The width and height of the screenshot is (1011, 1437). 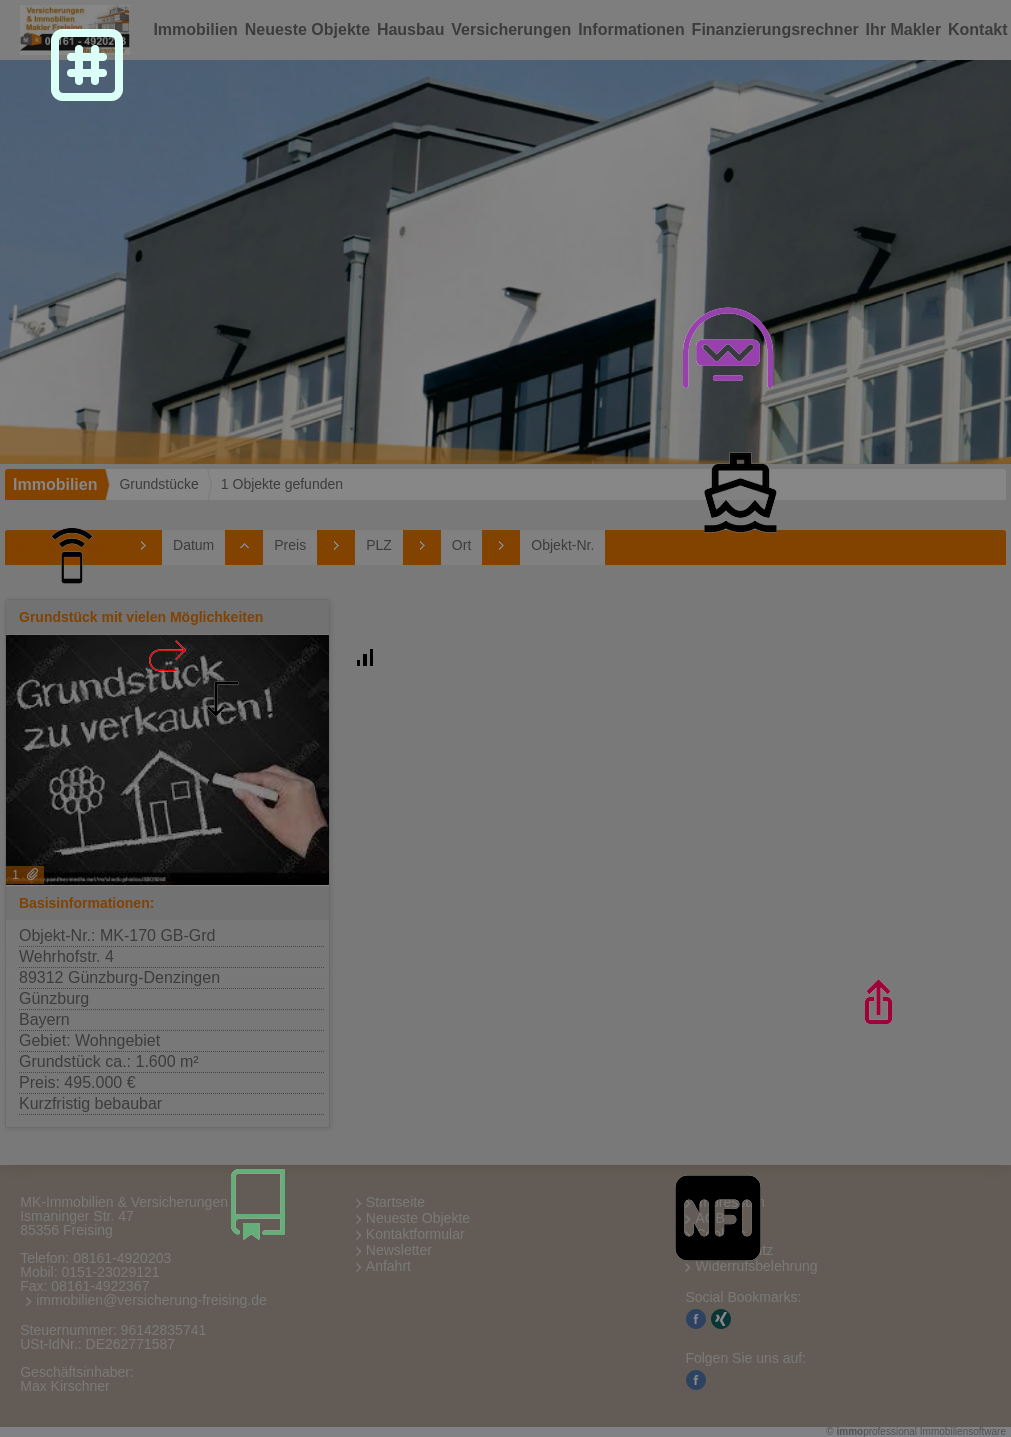 What do you see at coordinates (878, 1001) in the screenshot?
I see `share this content` at bounding box center [878, 1001].